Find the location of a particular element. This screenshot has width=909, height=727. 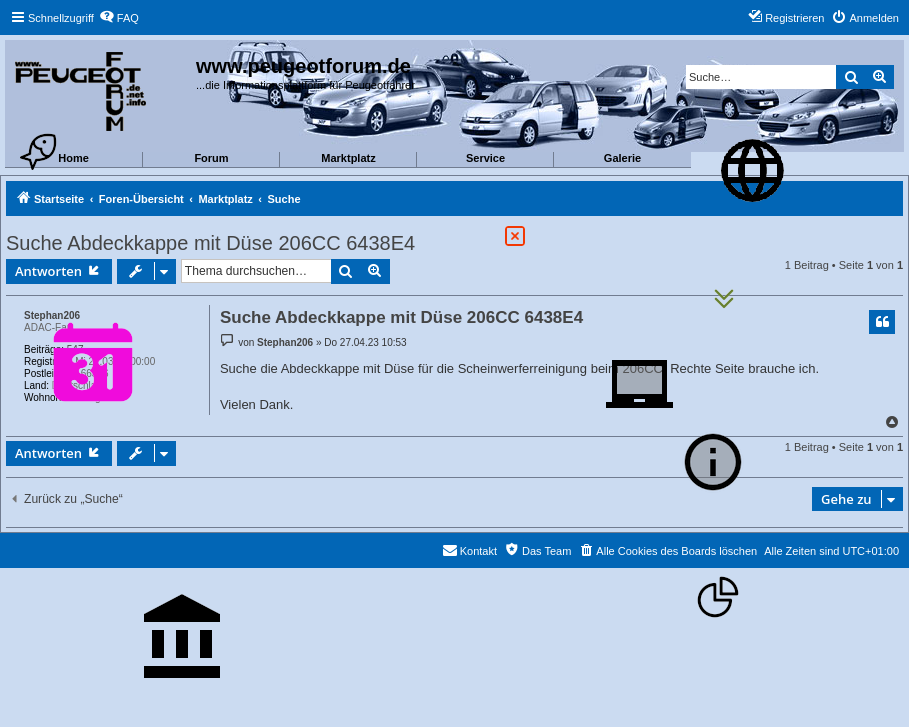

change language settings is located at coordinates (752, 170).